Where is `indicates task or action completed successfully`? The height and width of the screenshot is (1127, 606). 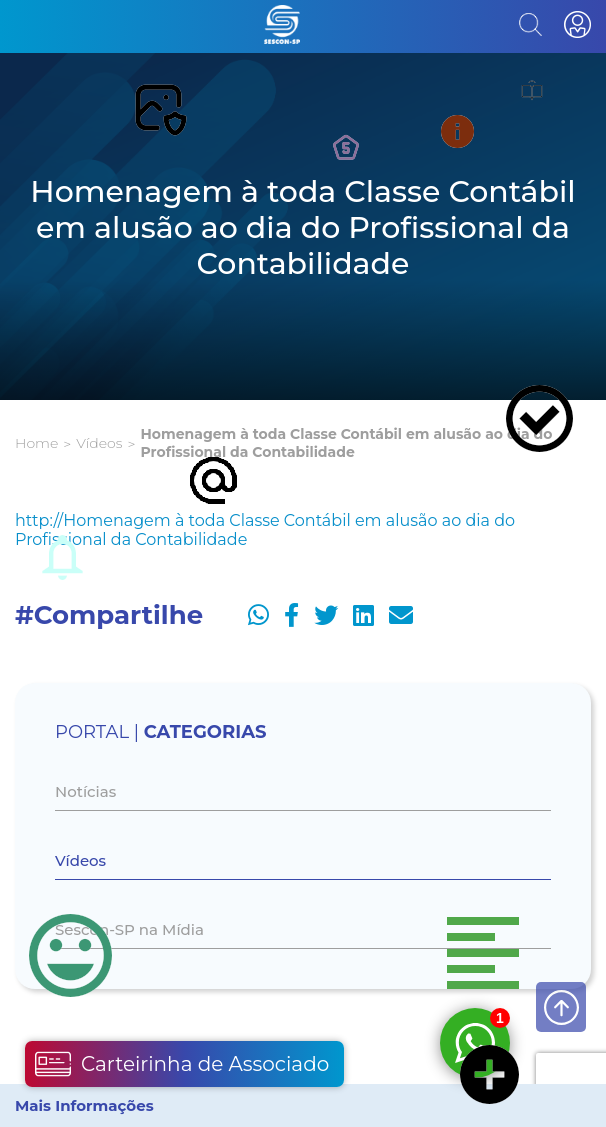
indicates task or action completed successfully is located at coordinates (539, 418).